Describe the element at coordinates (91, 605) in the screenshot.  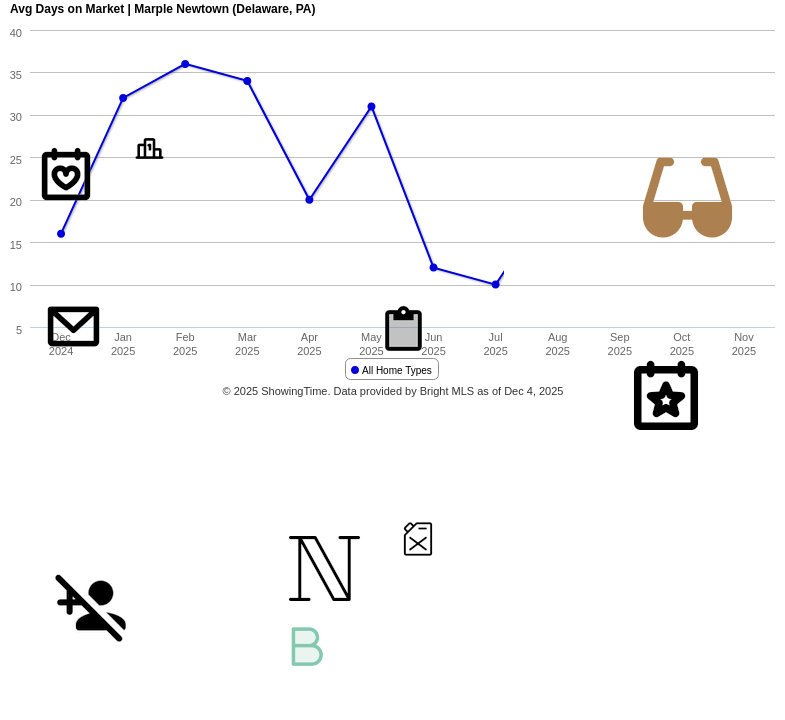
I see `indicates adding contacts is disabled` at that location.